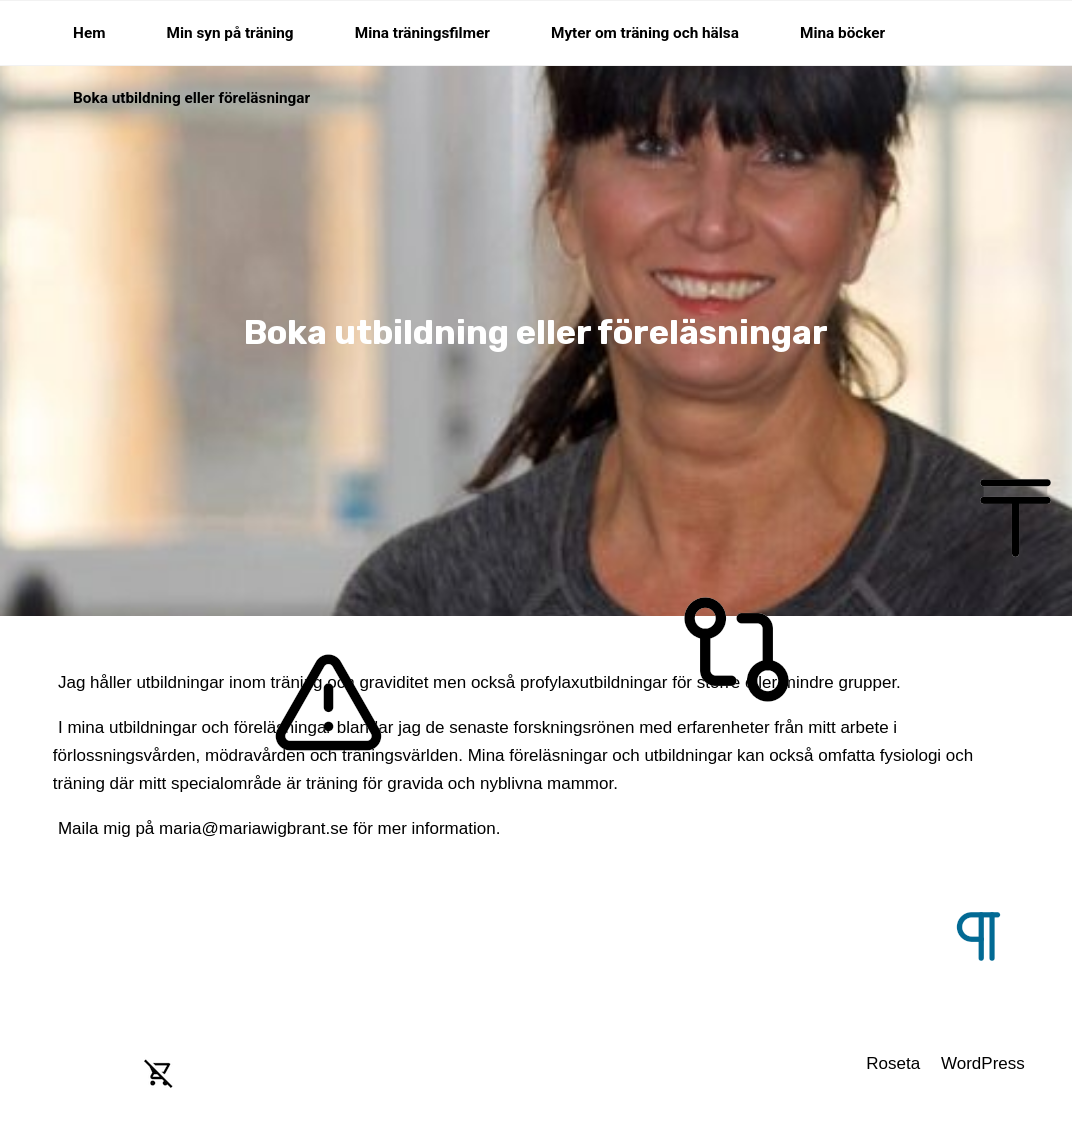  I want to click on compare branches or commits in a repository, so click(736, 649).